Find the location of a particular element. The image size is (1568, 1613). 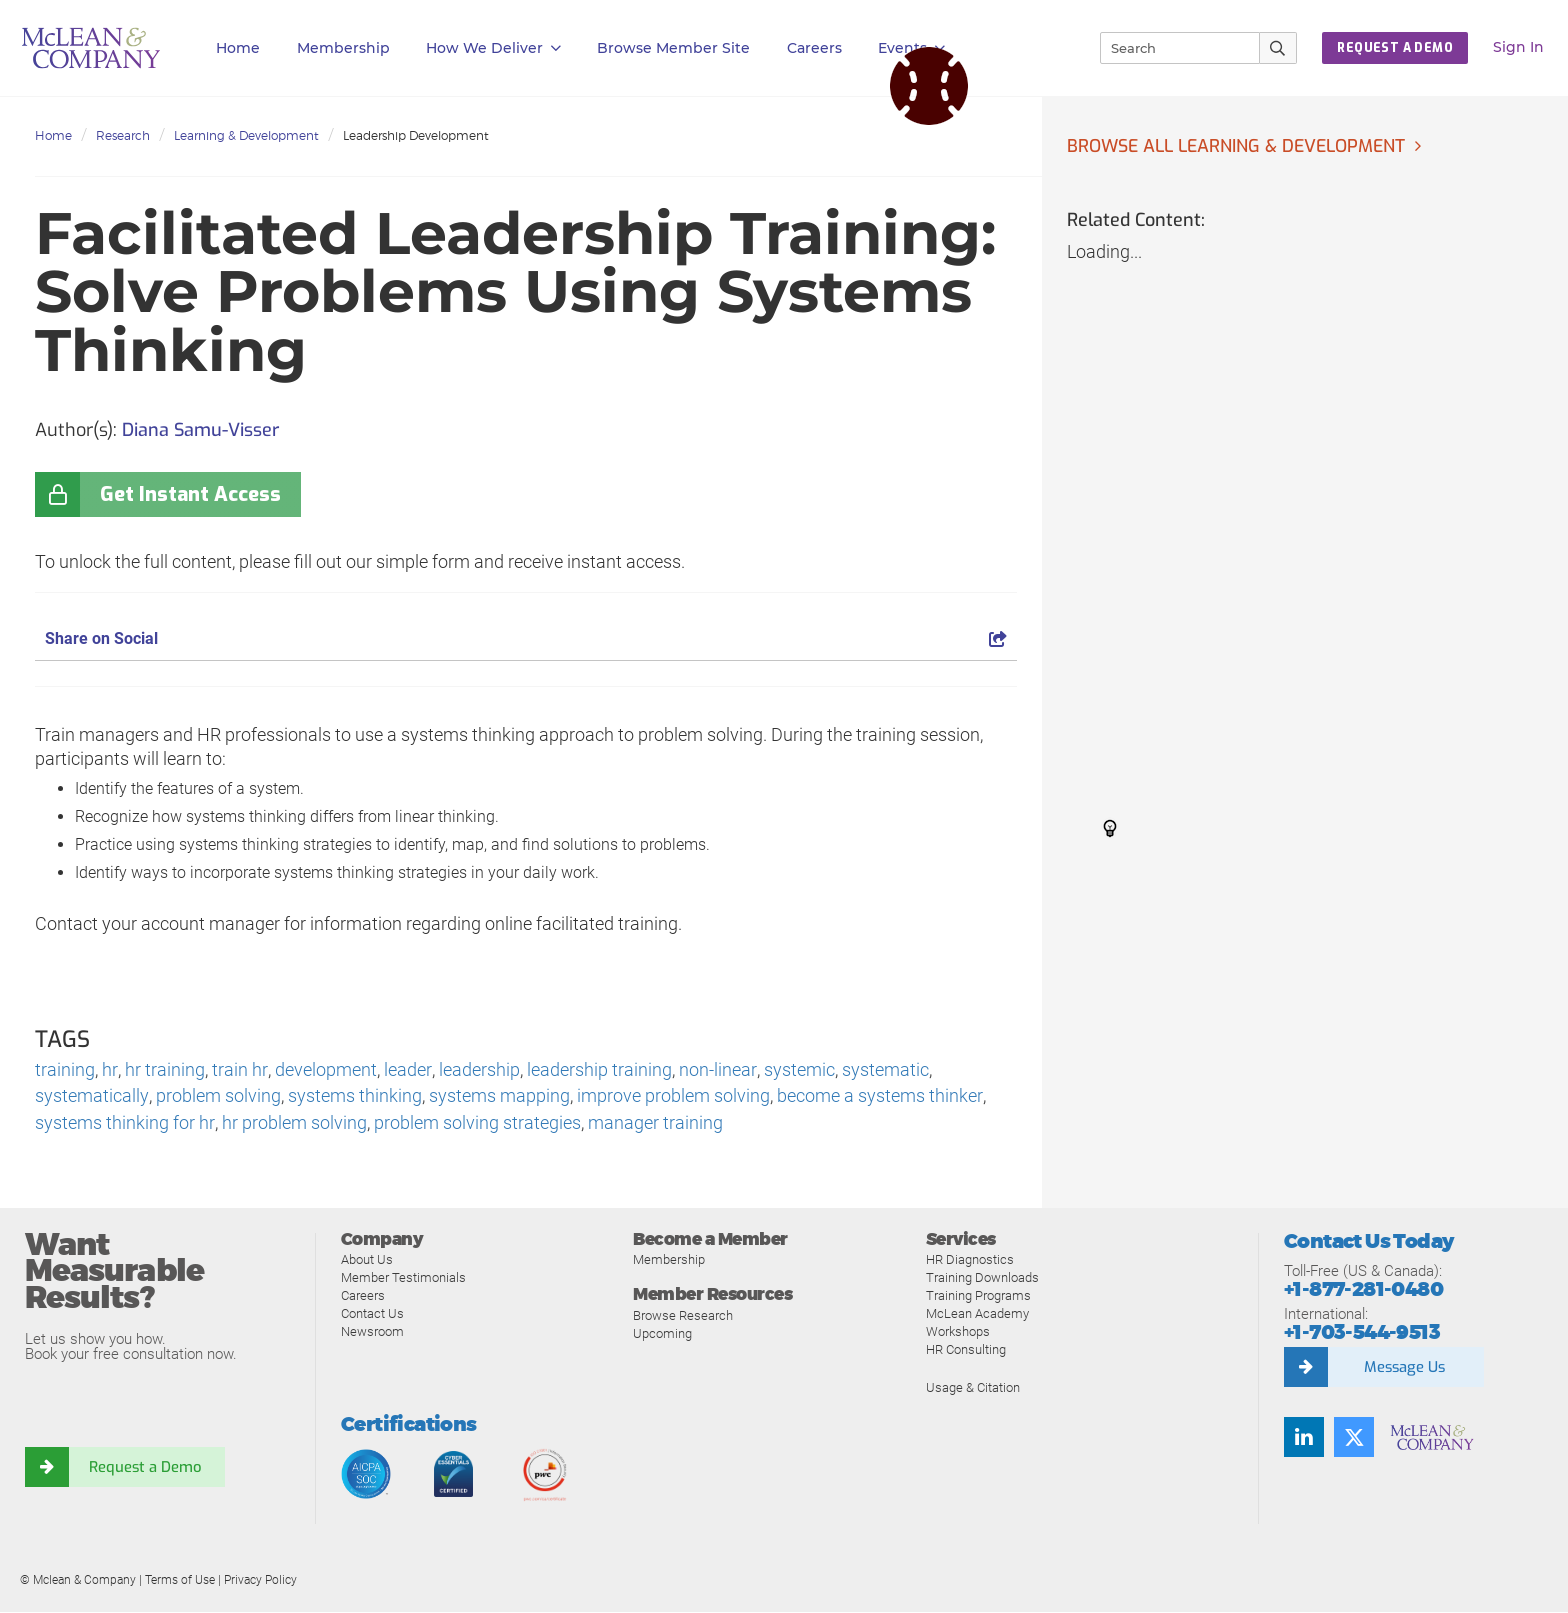

view baseball scores or stats is located at coordinates (929, 86).